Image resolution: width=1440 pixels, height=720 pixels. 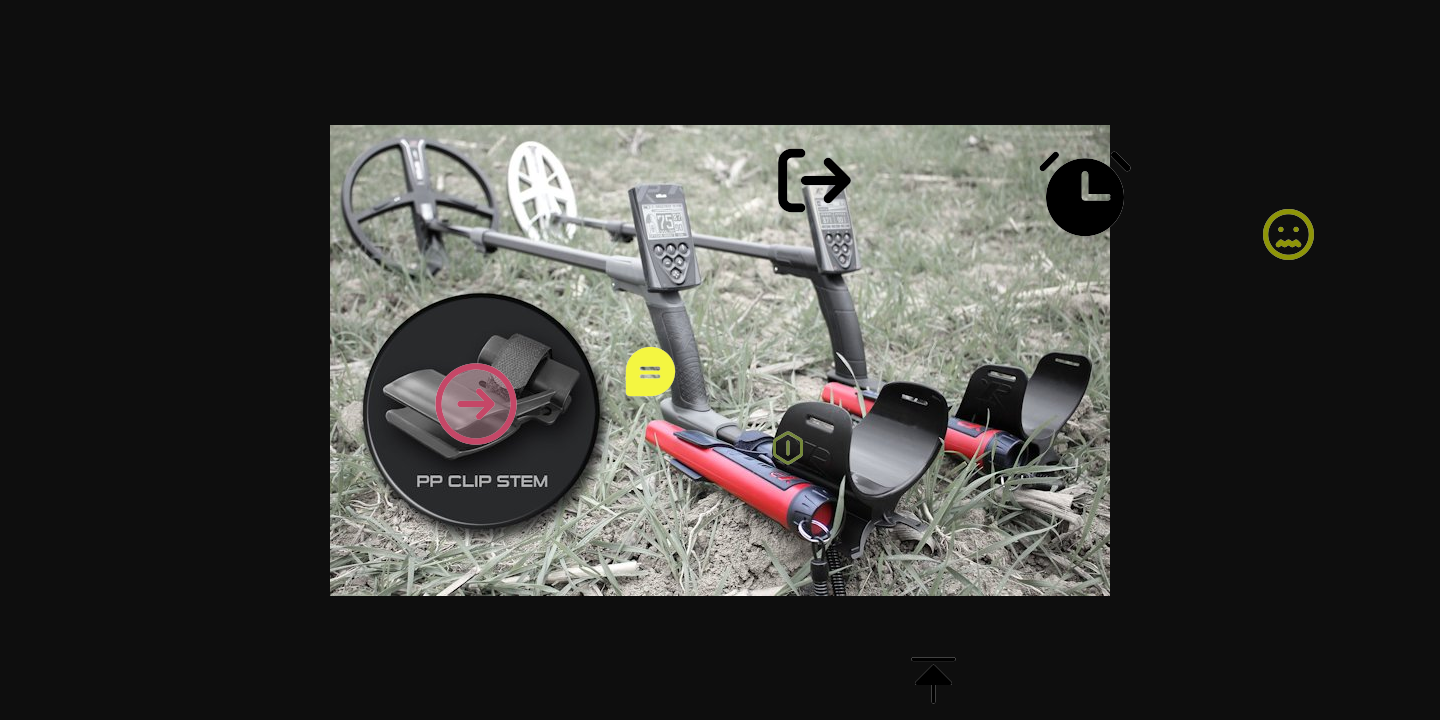 I want to click on log out of your account, so click(x=814, y=180).